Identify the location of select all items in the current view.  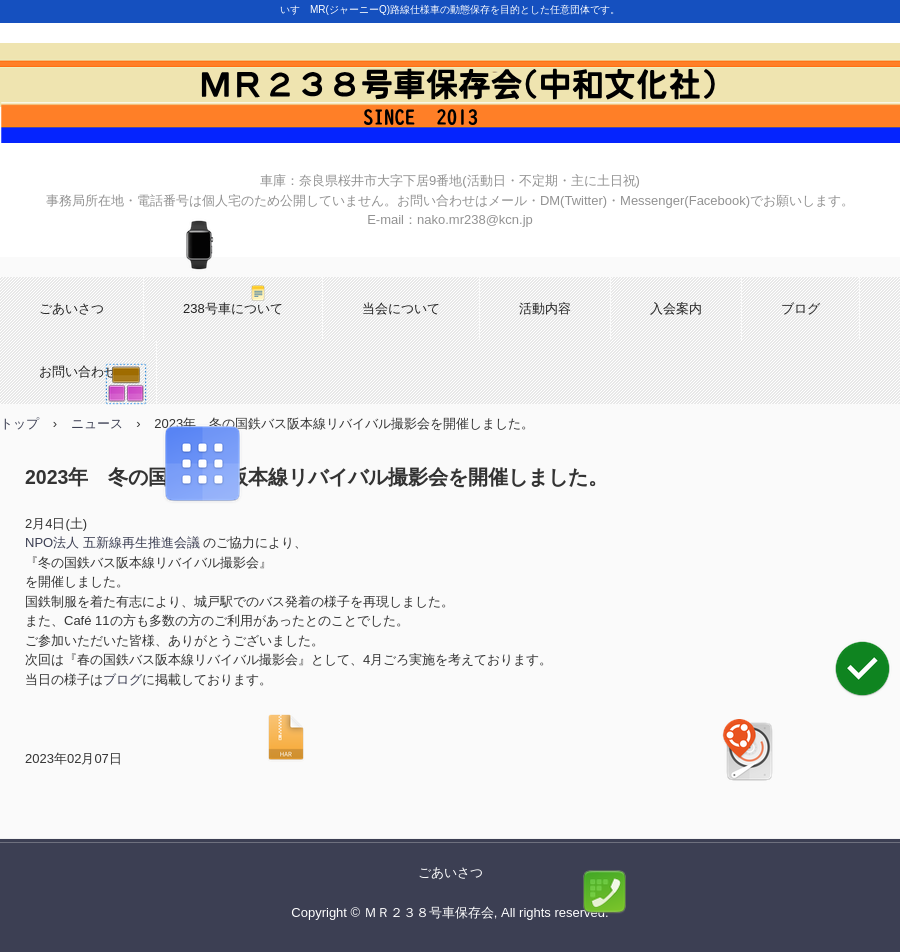
(126, 384).